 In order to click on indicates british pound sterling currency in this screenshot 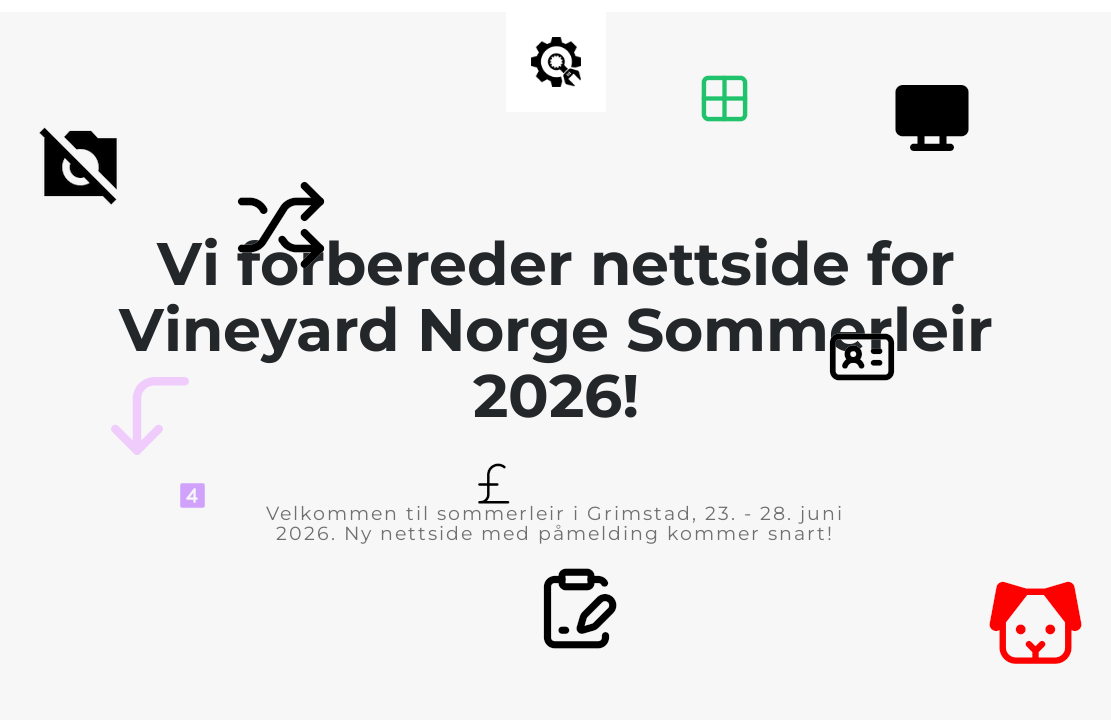, I will do `click(495, 484)`.